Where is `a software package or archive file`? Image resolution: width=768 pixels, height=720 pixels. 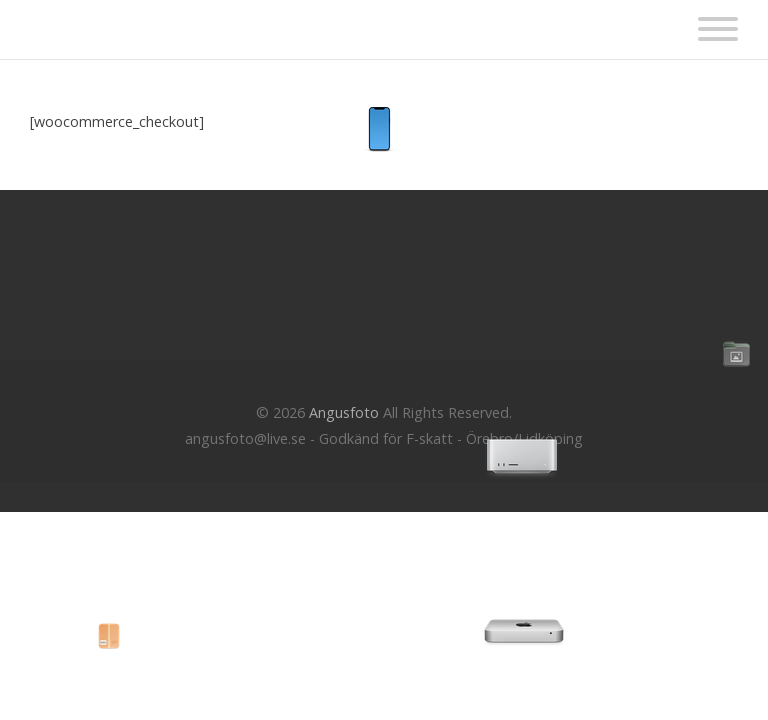 a software package or archive file is located at coordinates (109, 636).